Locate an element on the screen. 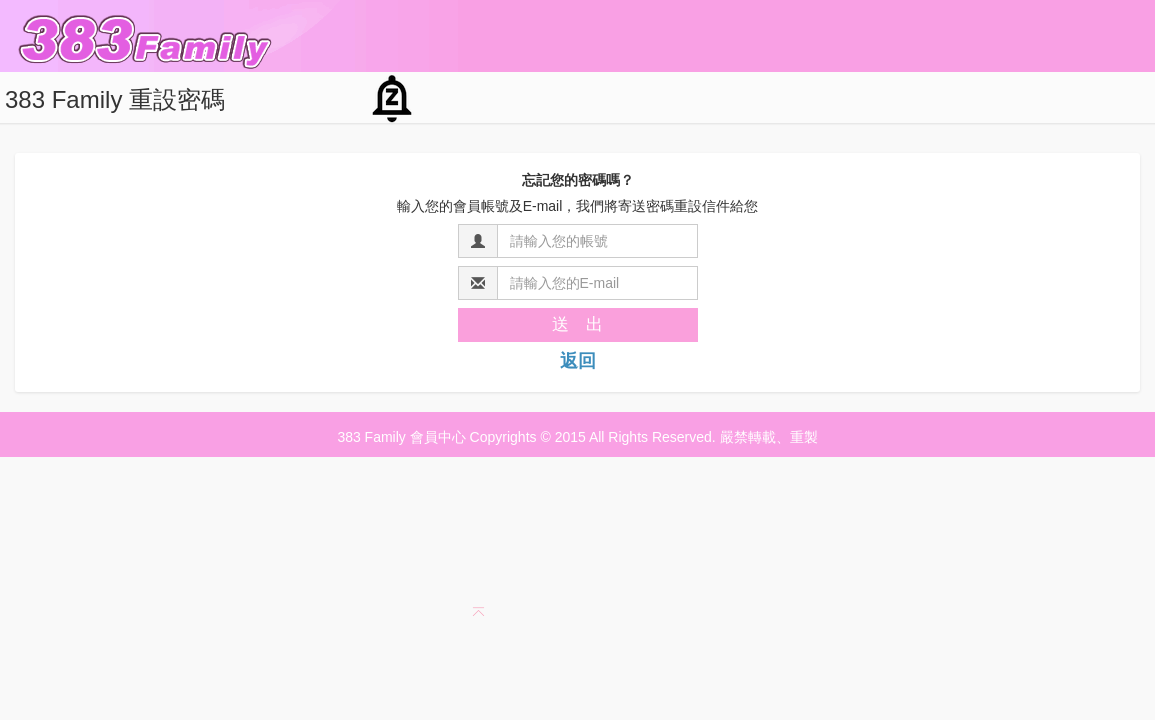  collapse content to top is located at coordinates (478, 611).